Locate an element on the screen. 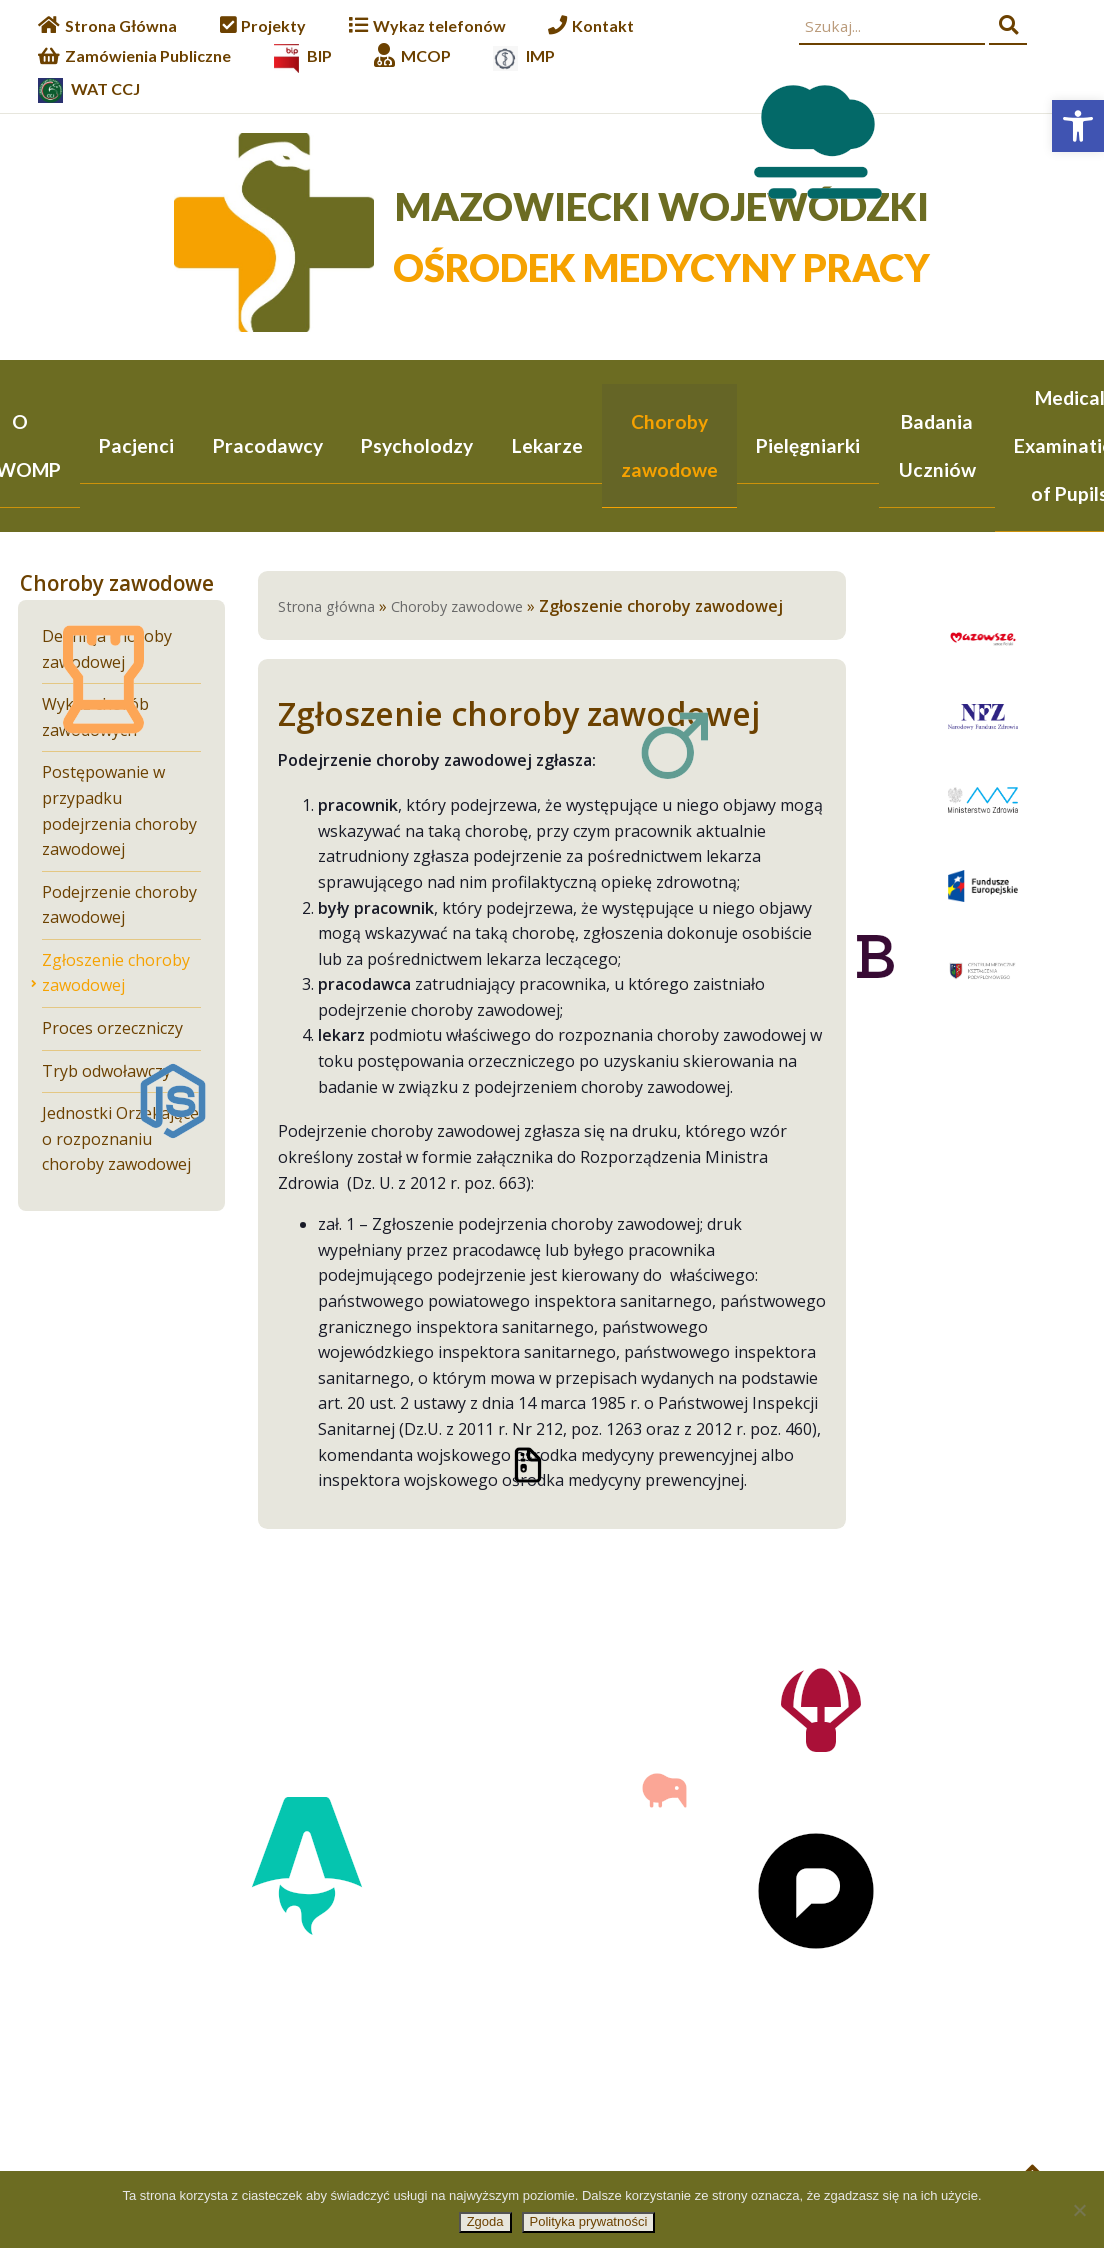 The height and width of the screenshot is (2248, 1104). braintree payment gateway integration is located at coordinates (875, 956).